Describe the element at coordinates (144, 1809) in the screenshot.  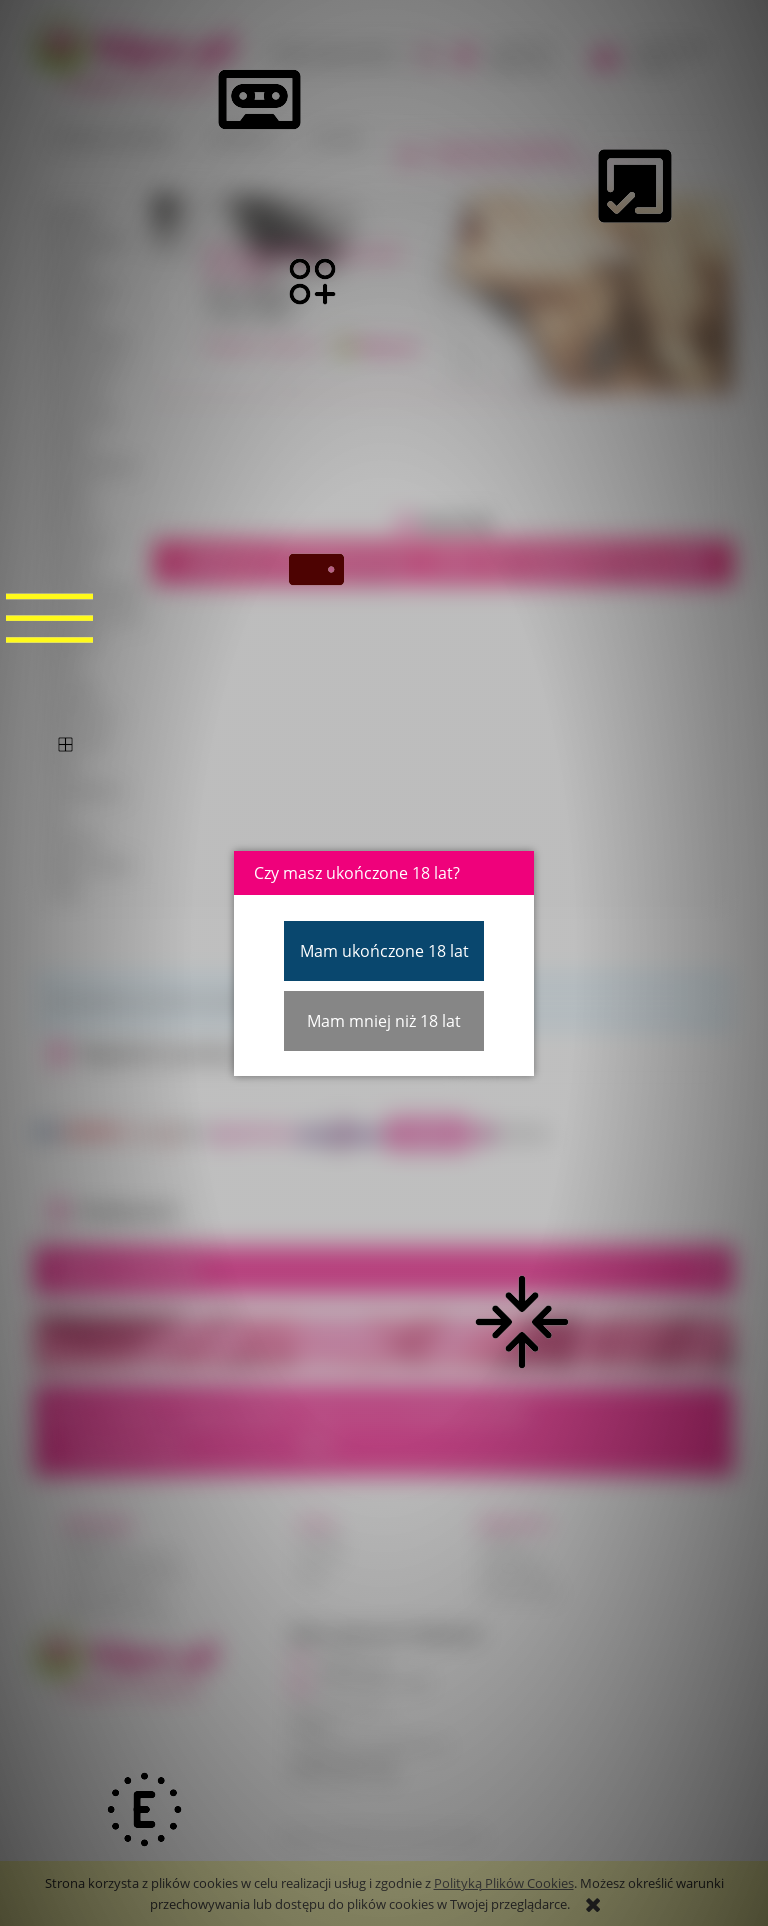
I see `indicates an "essential" or "enterprise" tier feature` at that location.